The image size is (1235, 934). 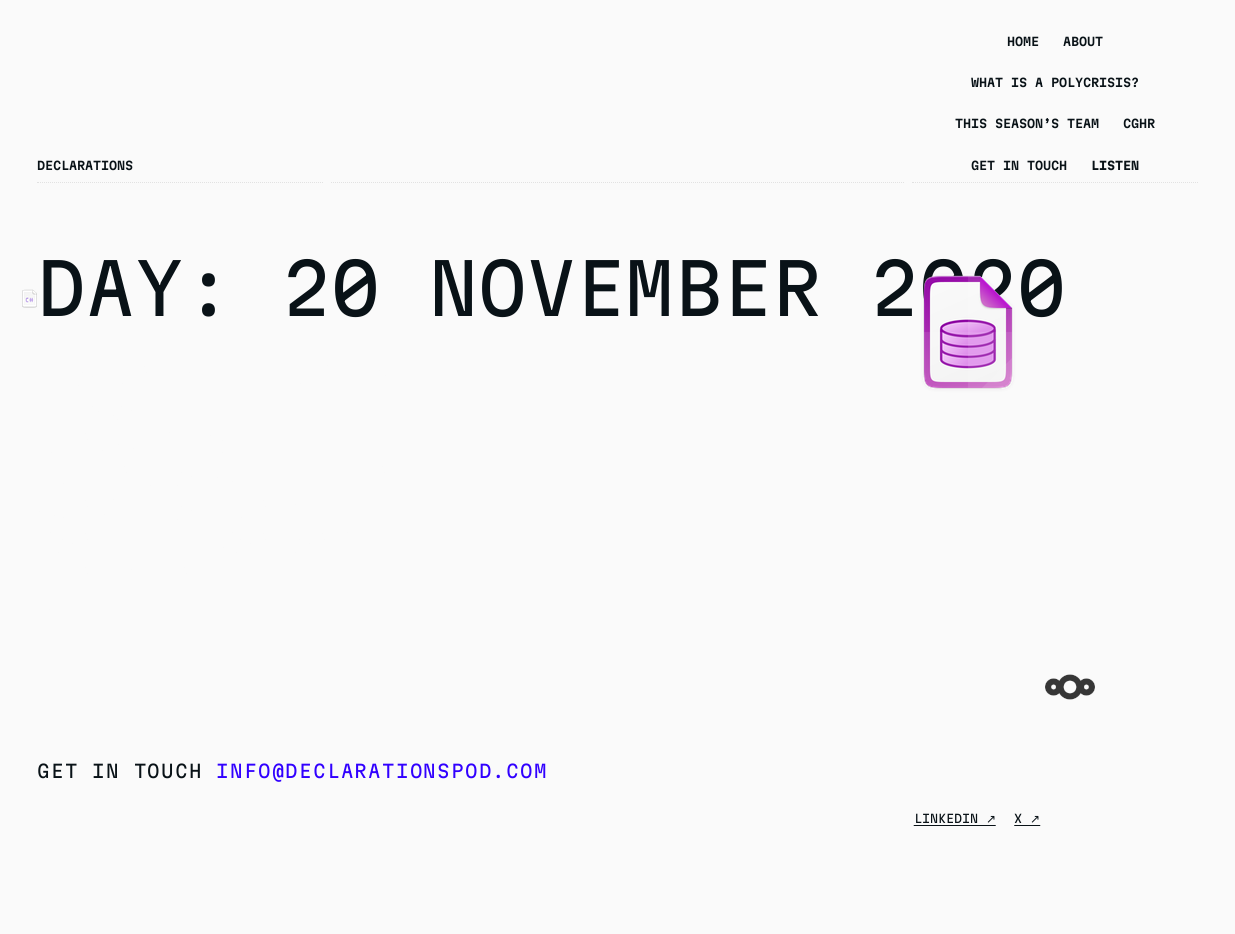 What do you see at coordinates (29, 298) in the screenshot?
I see `a C# source code file` at bounding box center [29, 298].